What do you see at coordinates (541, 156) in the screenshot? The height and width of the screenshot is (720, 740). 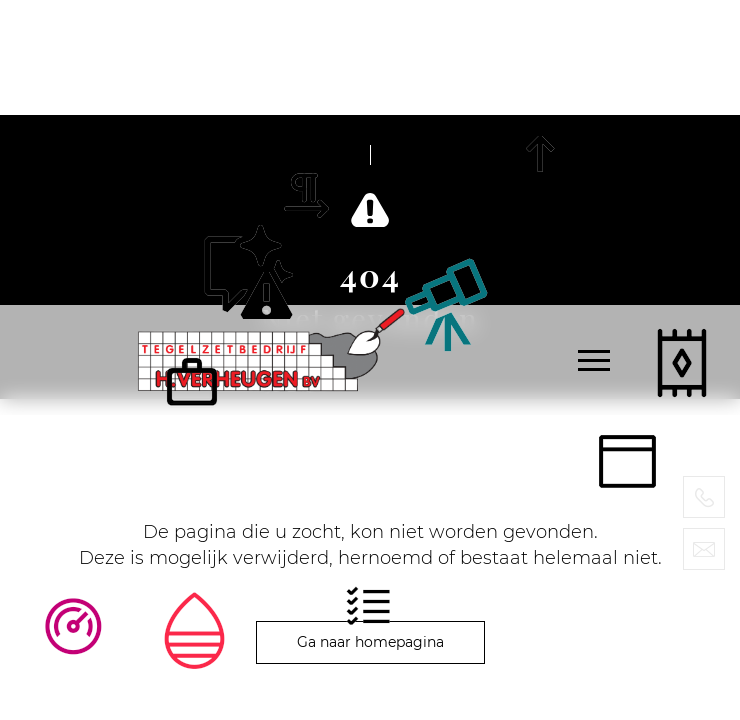 I see `move item up in a list` at bounding box center [541, 156].